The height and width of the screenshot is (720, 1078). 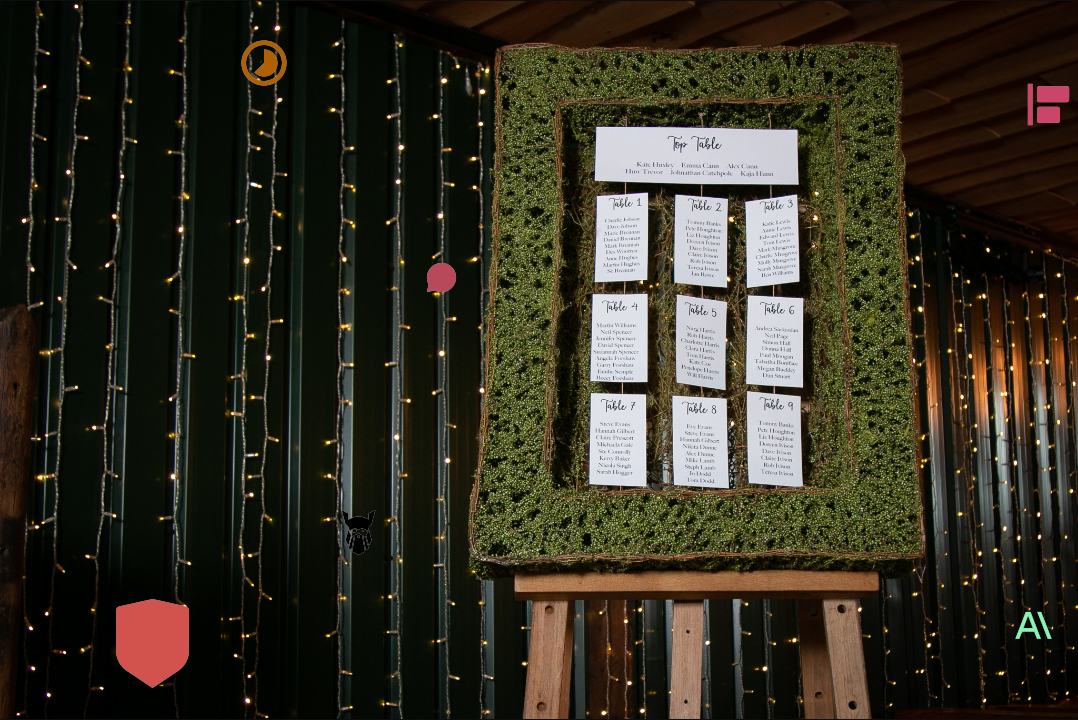 I want to click on open chat or messaging, so click(x=441, y=277).